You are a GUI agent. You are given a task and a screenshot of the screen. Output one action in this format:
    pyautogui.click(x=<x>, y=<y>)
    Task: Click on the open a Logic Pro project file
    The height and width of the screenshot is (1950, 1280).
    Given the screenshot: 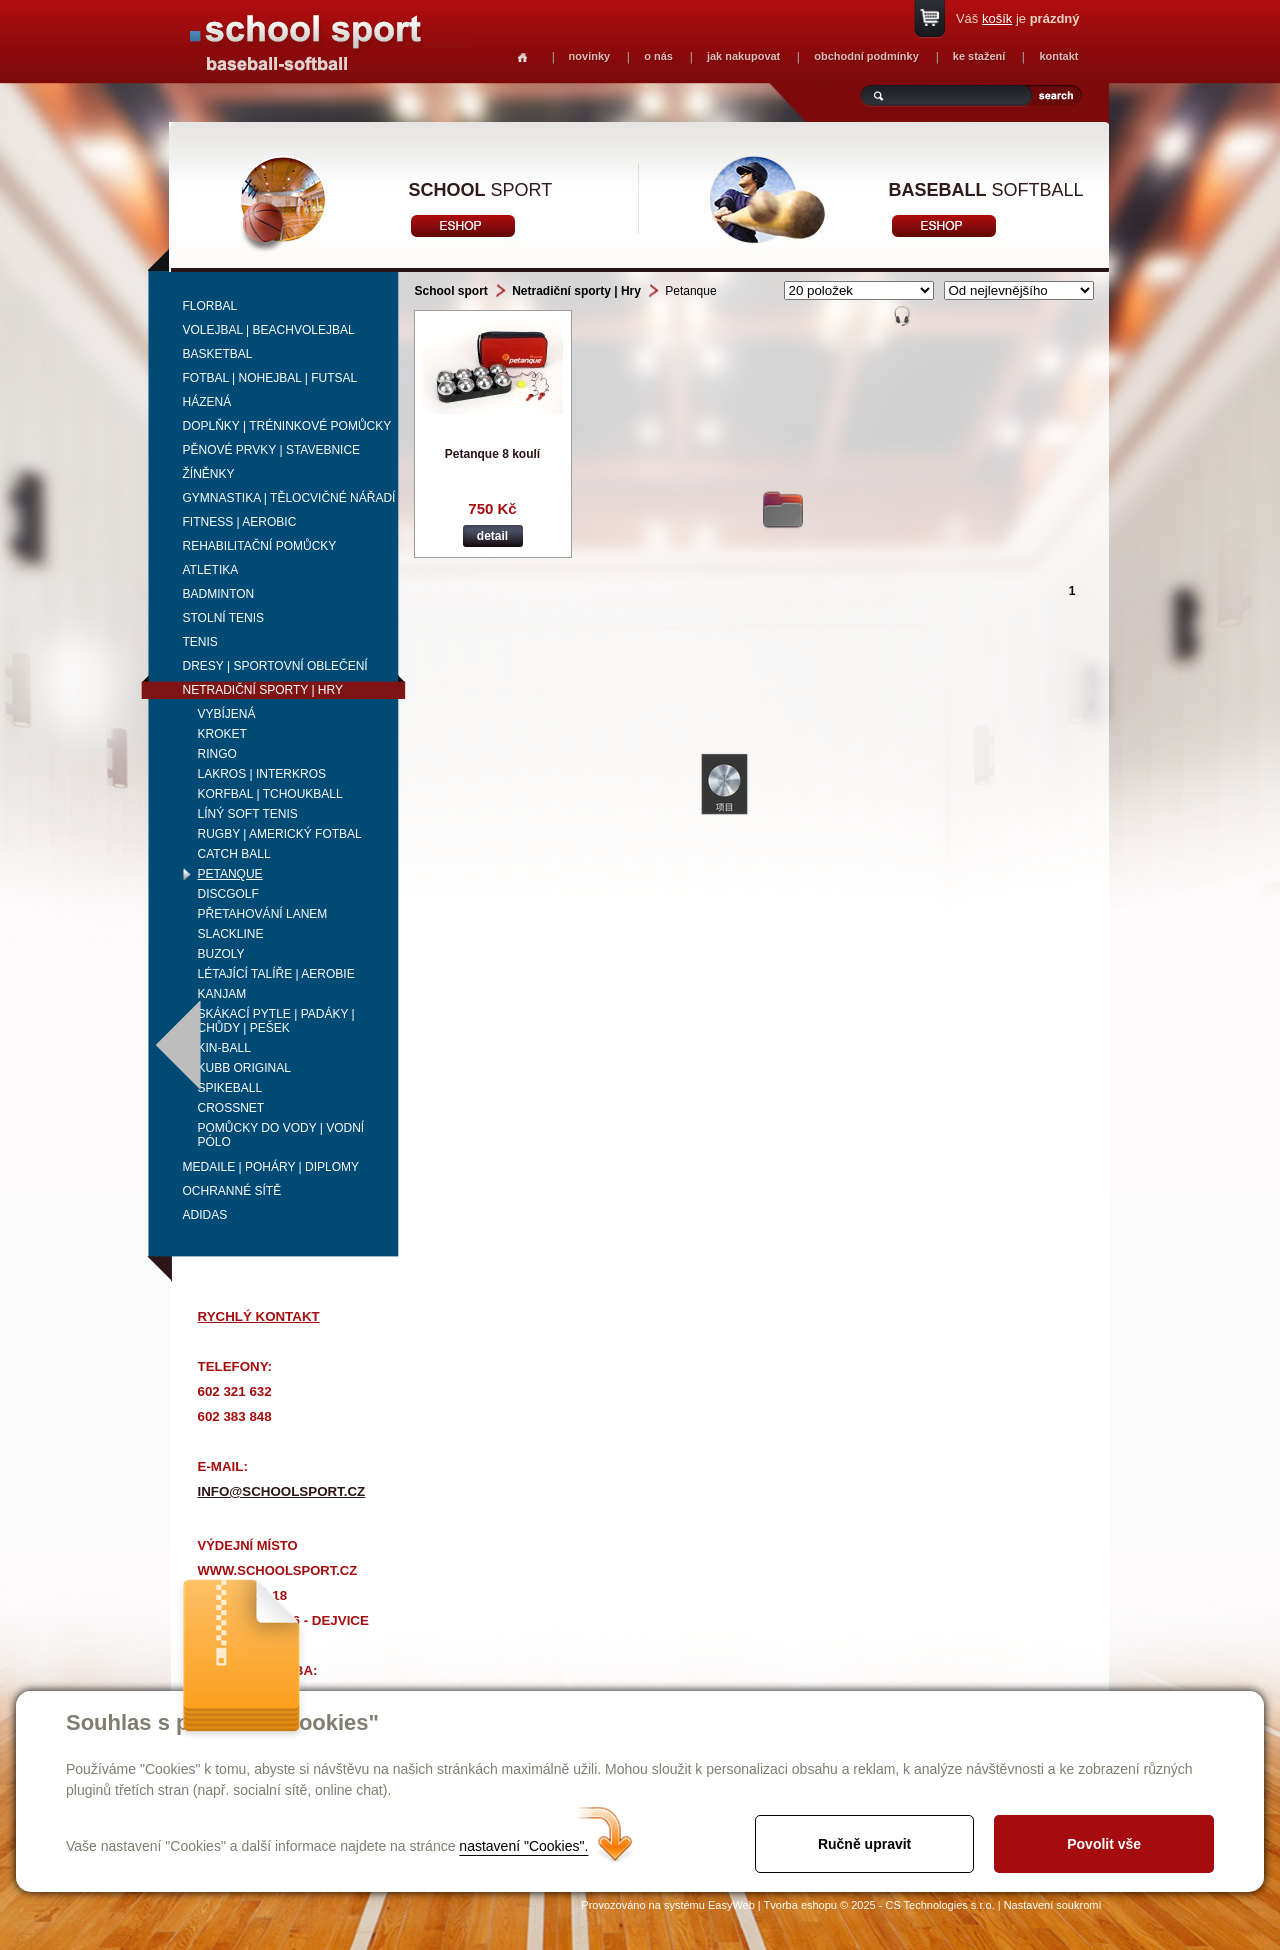 What is the action you would take?
    pyautogui.click(x=724, y=785)
    